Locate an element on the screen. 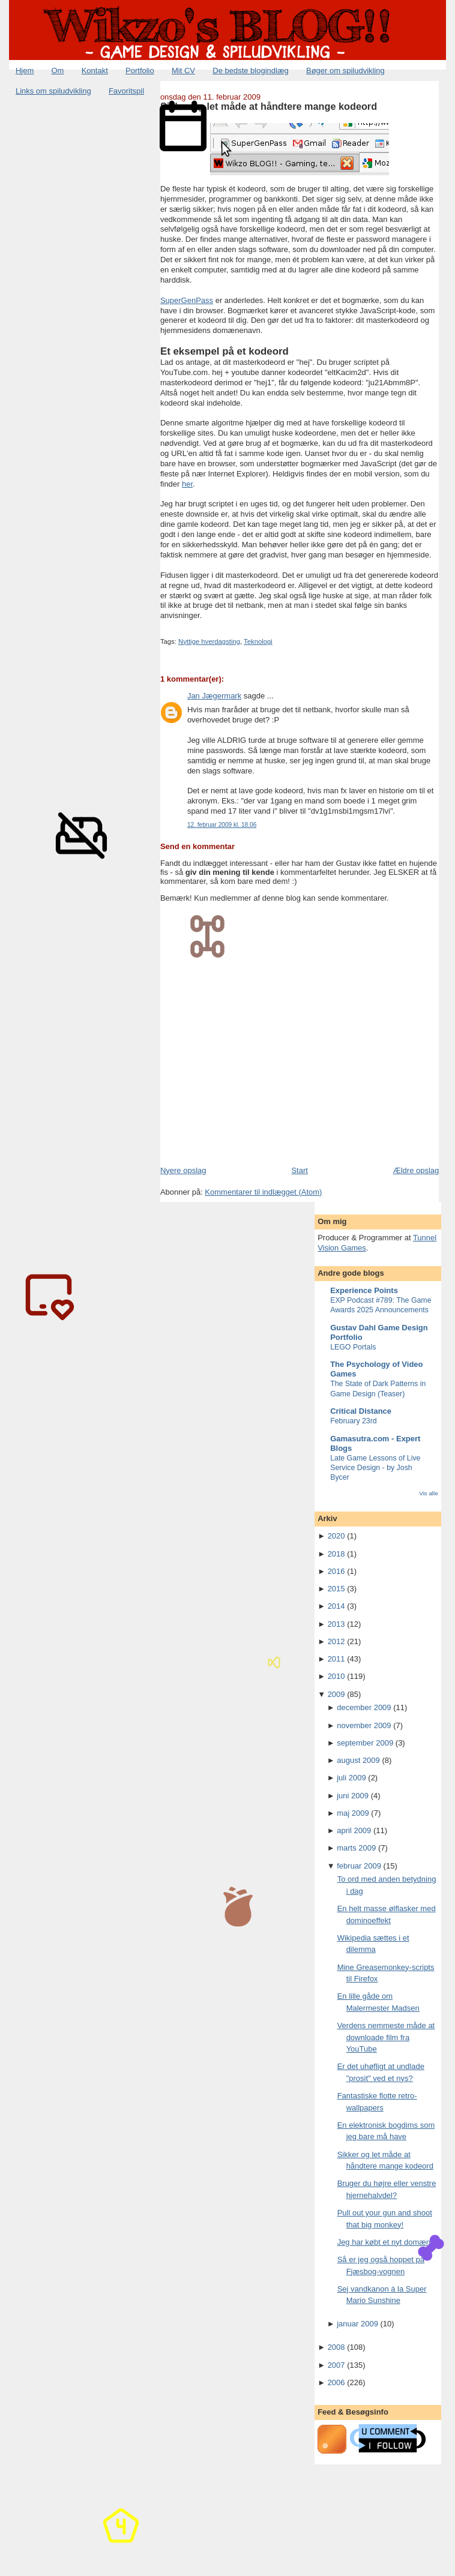 This screenshot has height=2576, width=455. select 4WD or all-wheel drive mode is located at coordinates (207, 936).